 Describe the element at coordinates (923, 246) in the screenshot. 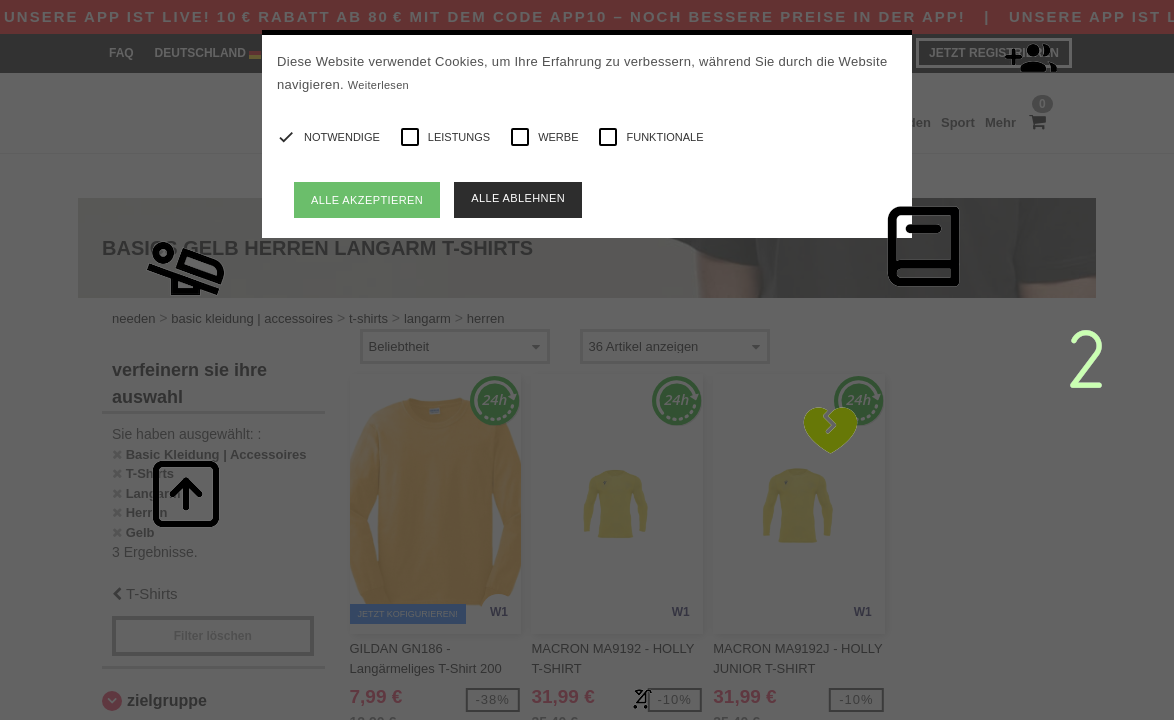

I see `open a book or reading app` at that location.